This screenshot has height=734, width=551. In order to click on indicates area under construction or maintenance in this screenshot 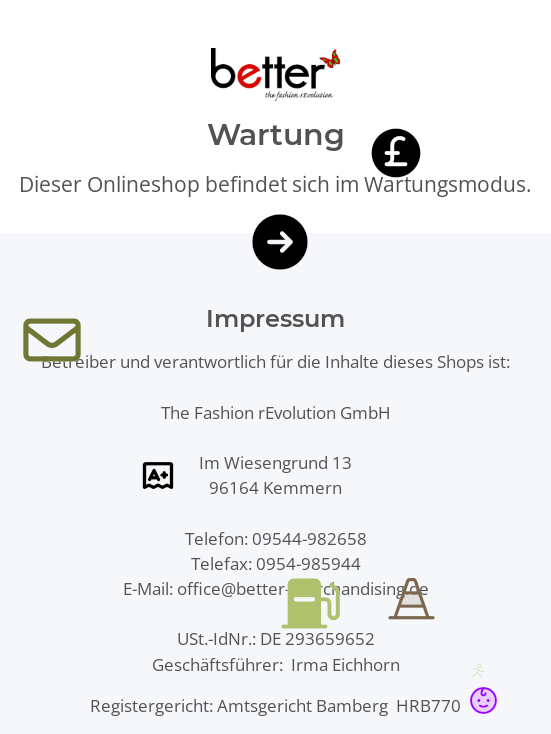, I will do `click(411, 599)`.